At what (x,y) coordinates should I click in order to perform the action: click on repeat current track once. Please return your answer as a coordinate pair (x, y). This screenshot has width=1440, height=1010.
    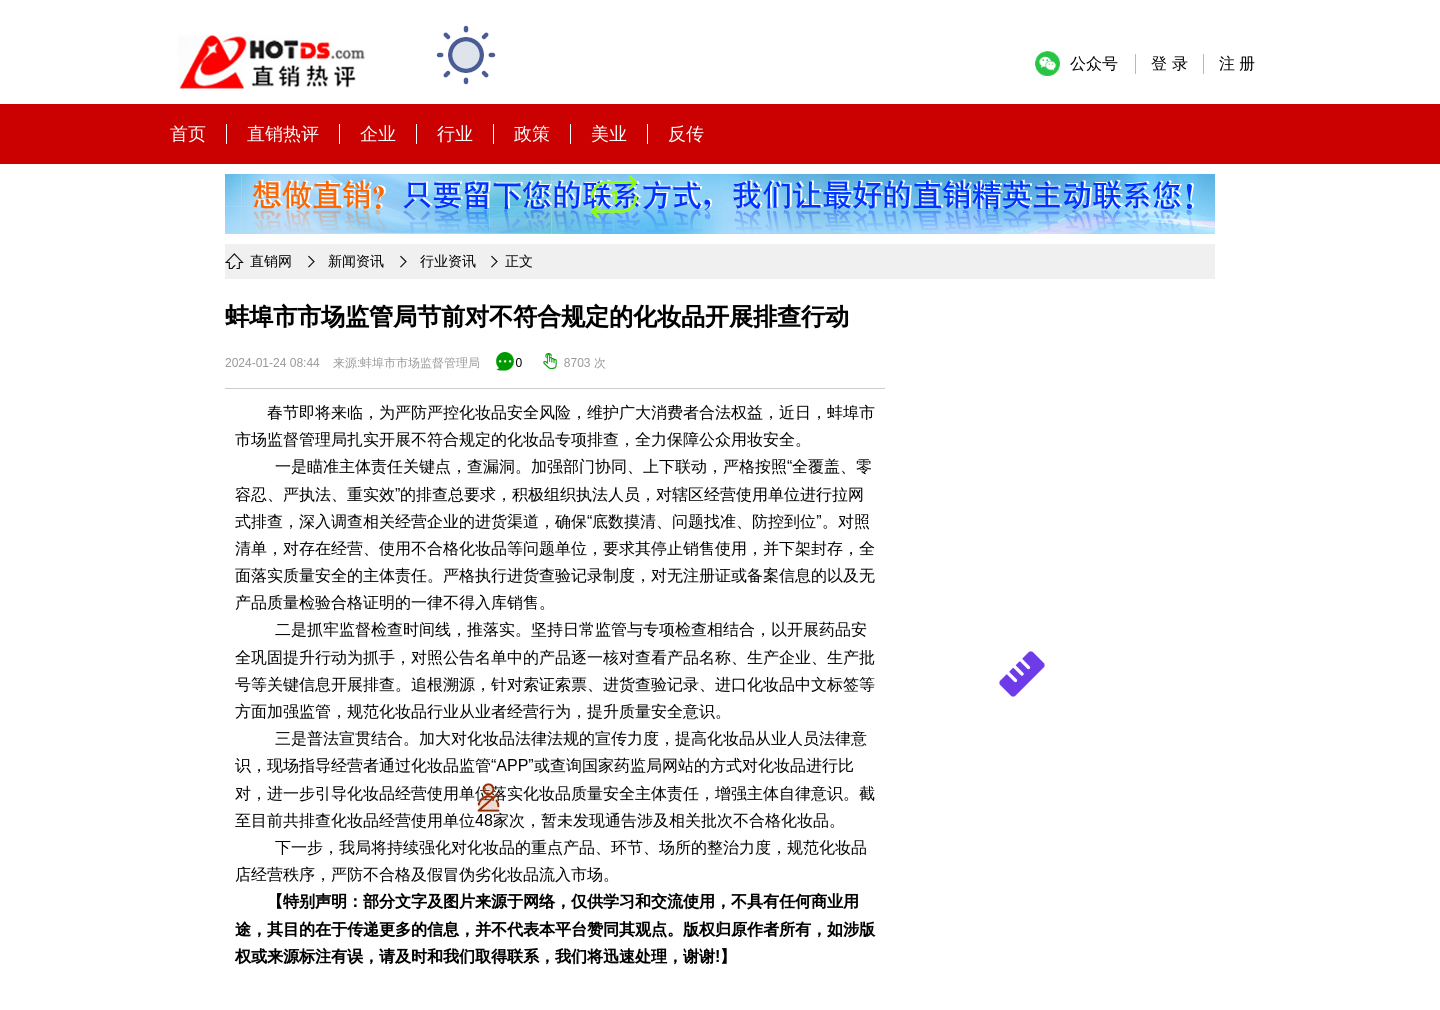
    Looking at the image, I should click on (614, 197).